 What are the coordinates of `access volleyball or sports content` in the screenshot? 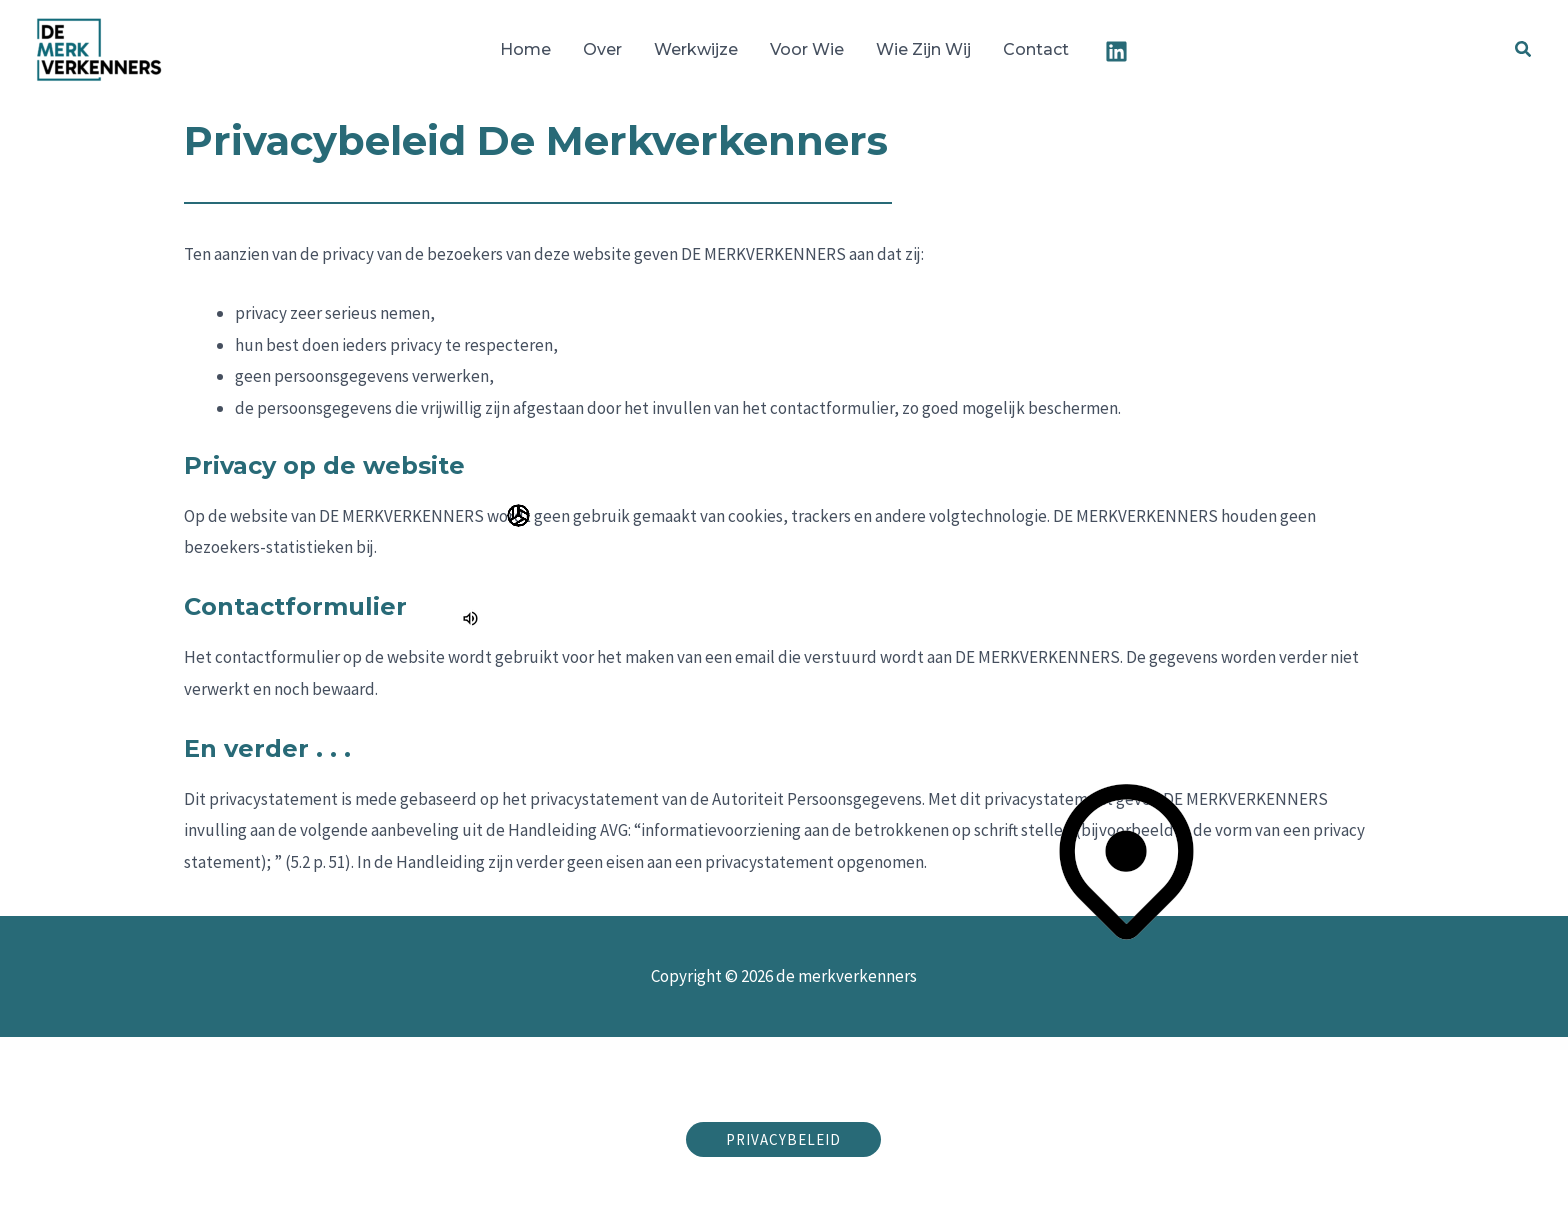 It's located at (518, 515).